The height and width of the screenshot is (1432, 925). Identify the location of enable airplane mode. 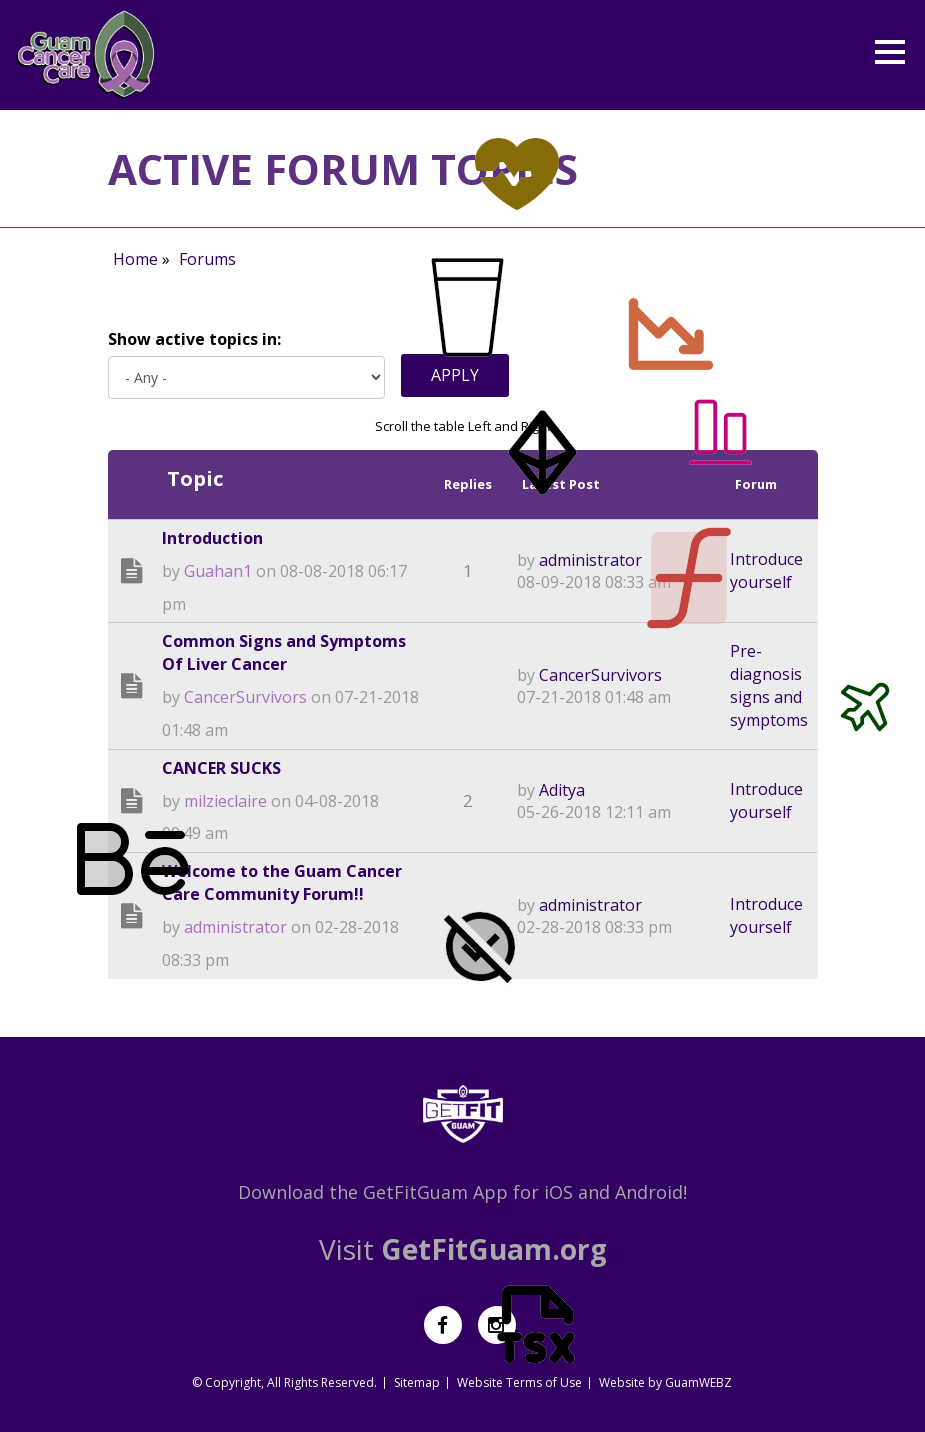
(866, 706).